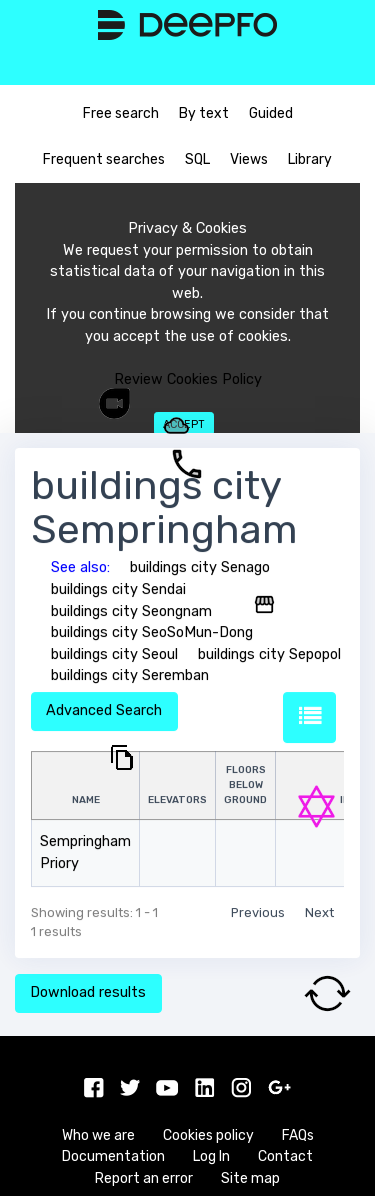 The height and width of the screenshot is (1196, 375). What do you see at coordinates (316, 806) in the screenshot?
I see `indicates jewish religious content or services` at bounding box center [316, 806].